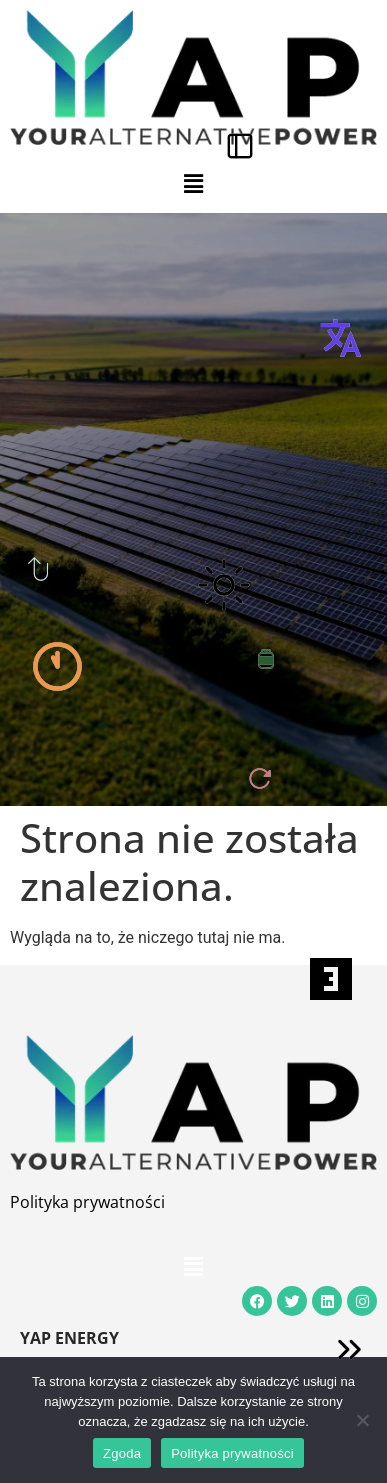  I want to click on go back or return to previous screen, so click(39, 569).